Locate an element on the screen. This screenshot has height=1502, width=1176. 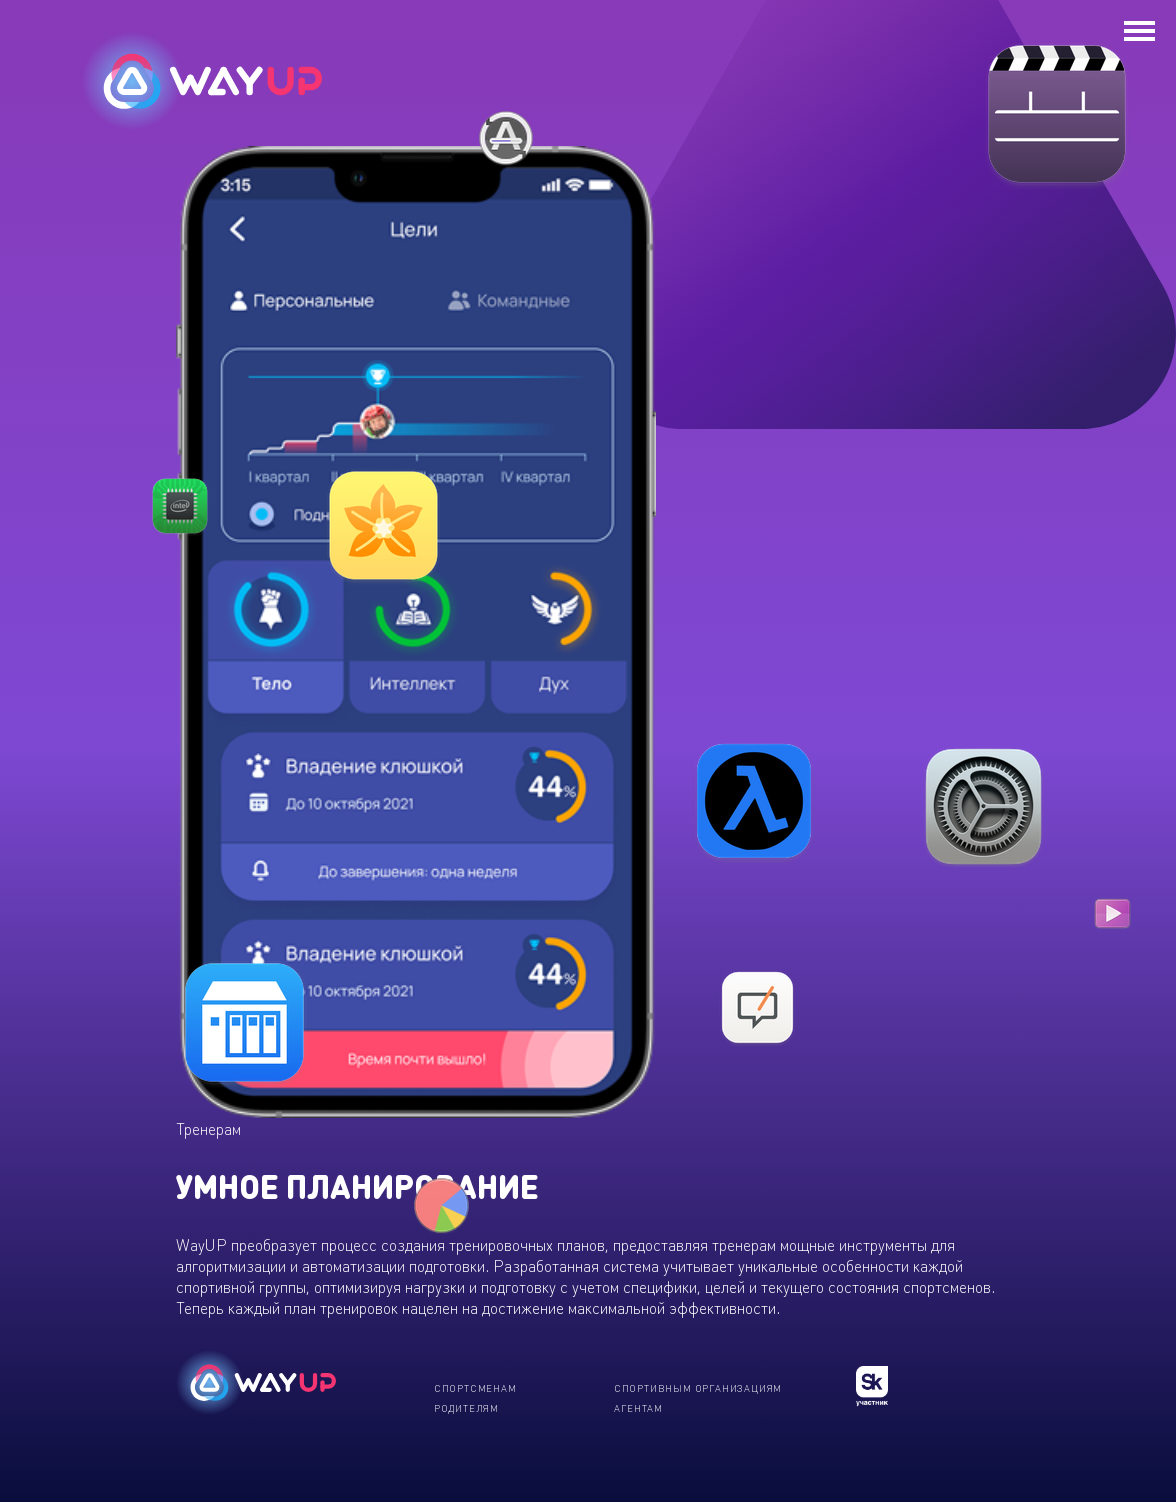
open pitivi video editor is located at coordinates (1057, 114).